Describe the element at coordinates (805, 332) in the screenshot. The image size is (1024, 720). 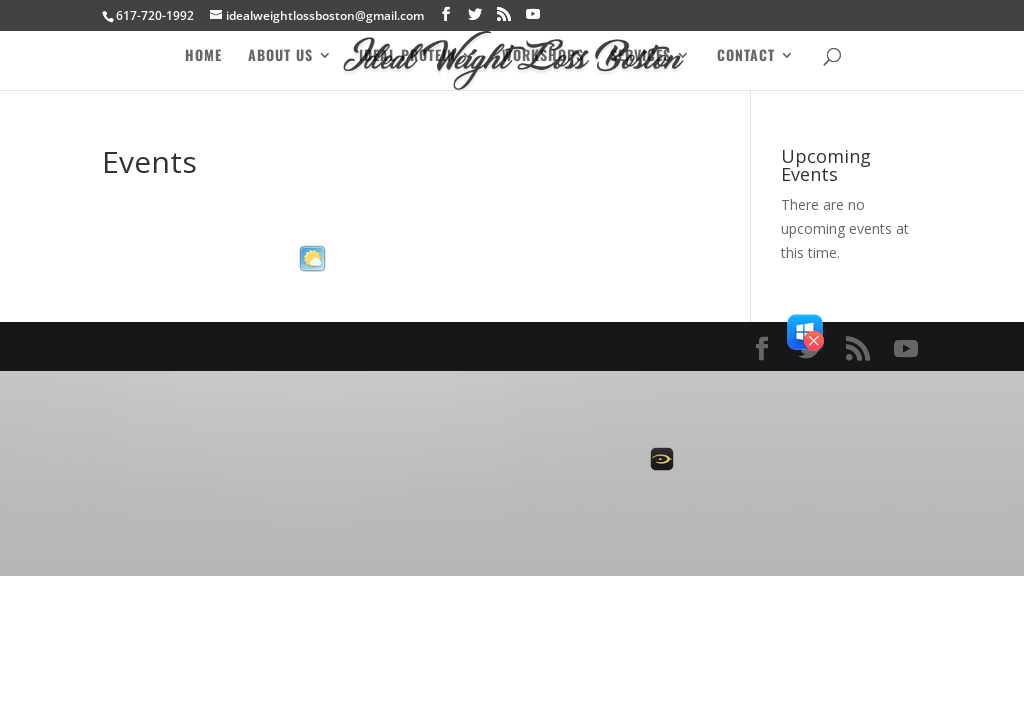
I see `uninstall windows applications running through wine` at that location.